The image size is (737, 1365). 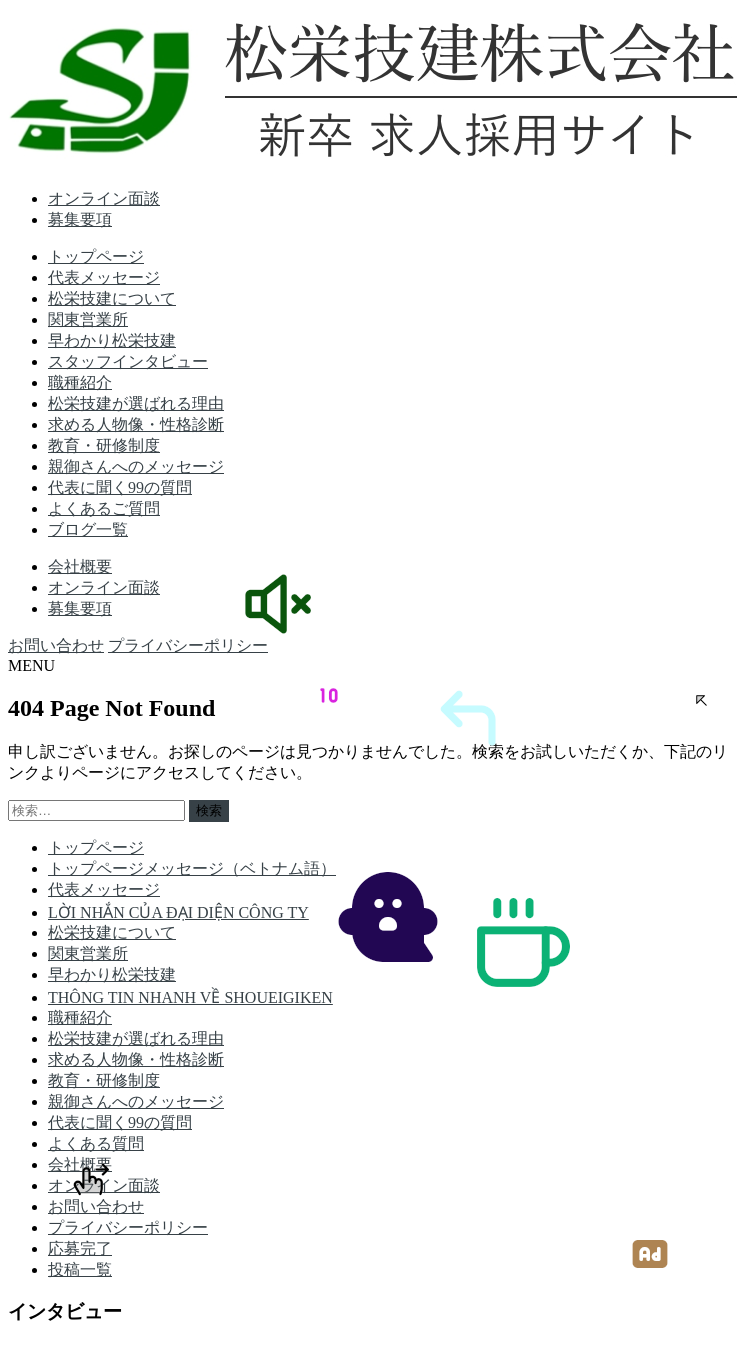 What do you see at coordinates (701, 700) in the screenshot?
I see `navigate back to previous screen` at bounding box center [701, 700].